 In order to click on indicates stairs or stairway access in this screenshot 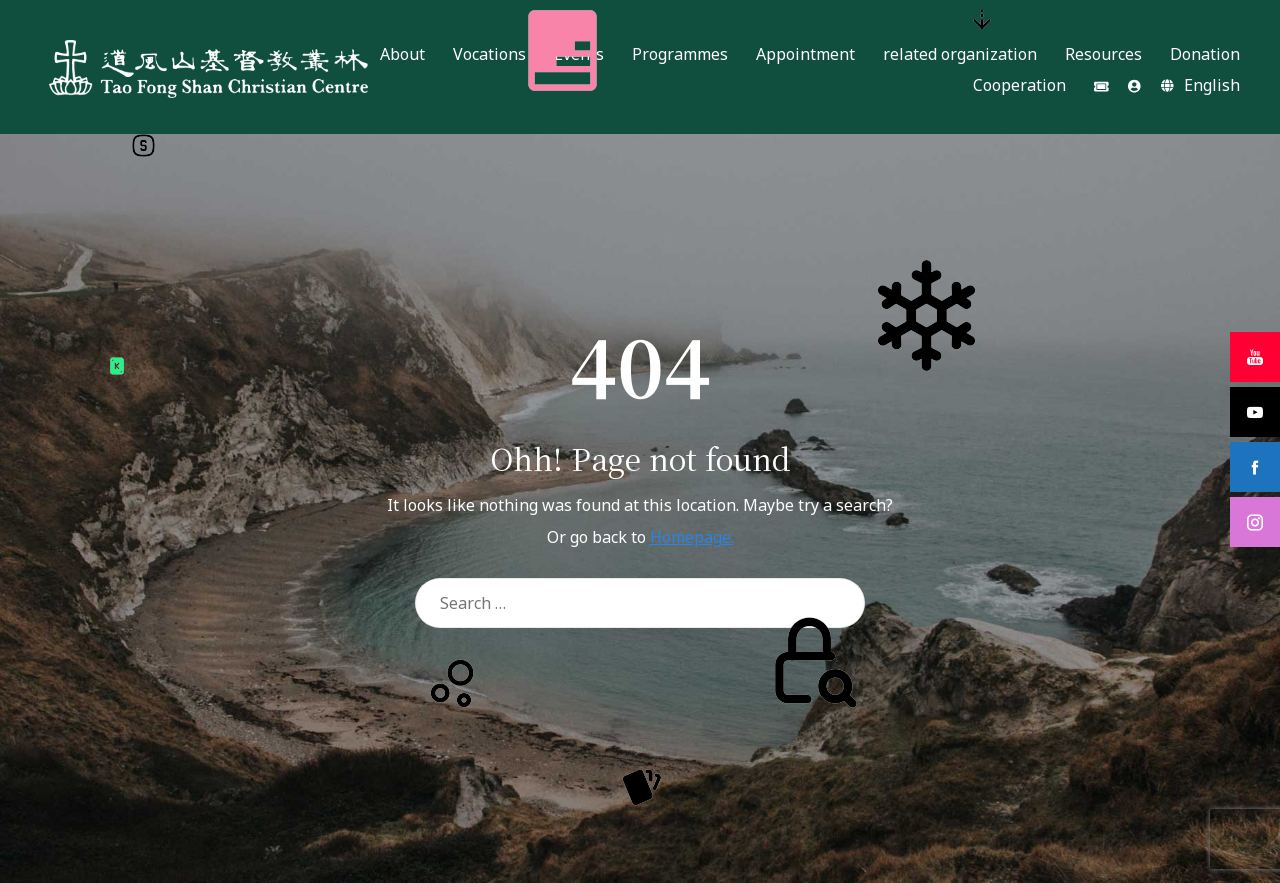, I will do `click(562, 50)`.